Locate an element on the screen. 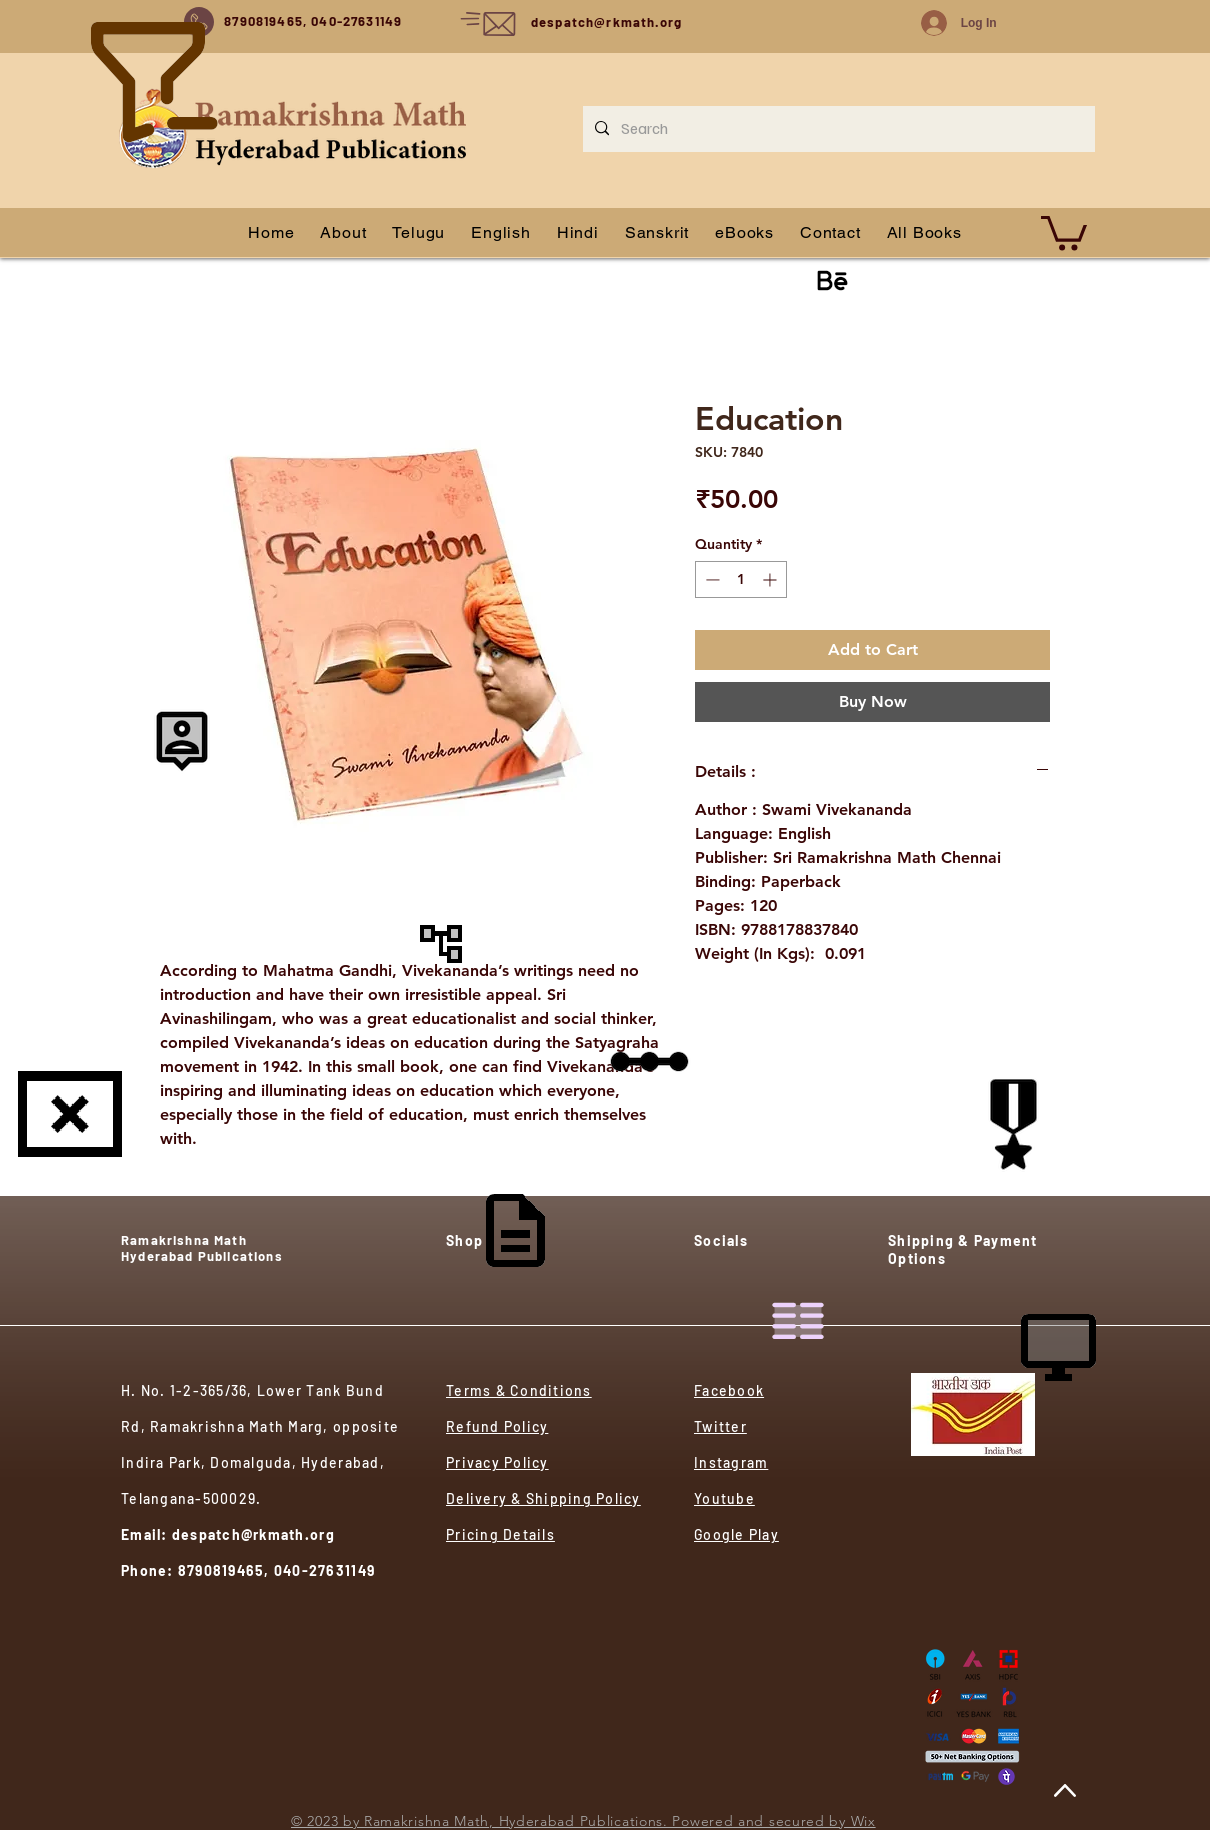 This screenshot has height=1830, width=1210. link to Behance portfolio is located at coordinates (831, 280).